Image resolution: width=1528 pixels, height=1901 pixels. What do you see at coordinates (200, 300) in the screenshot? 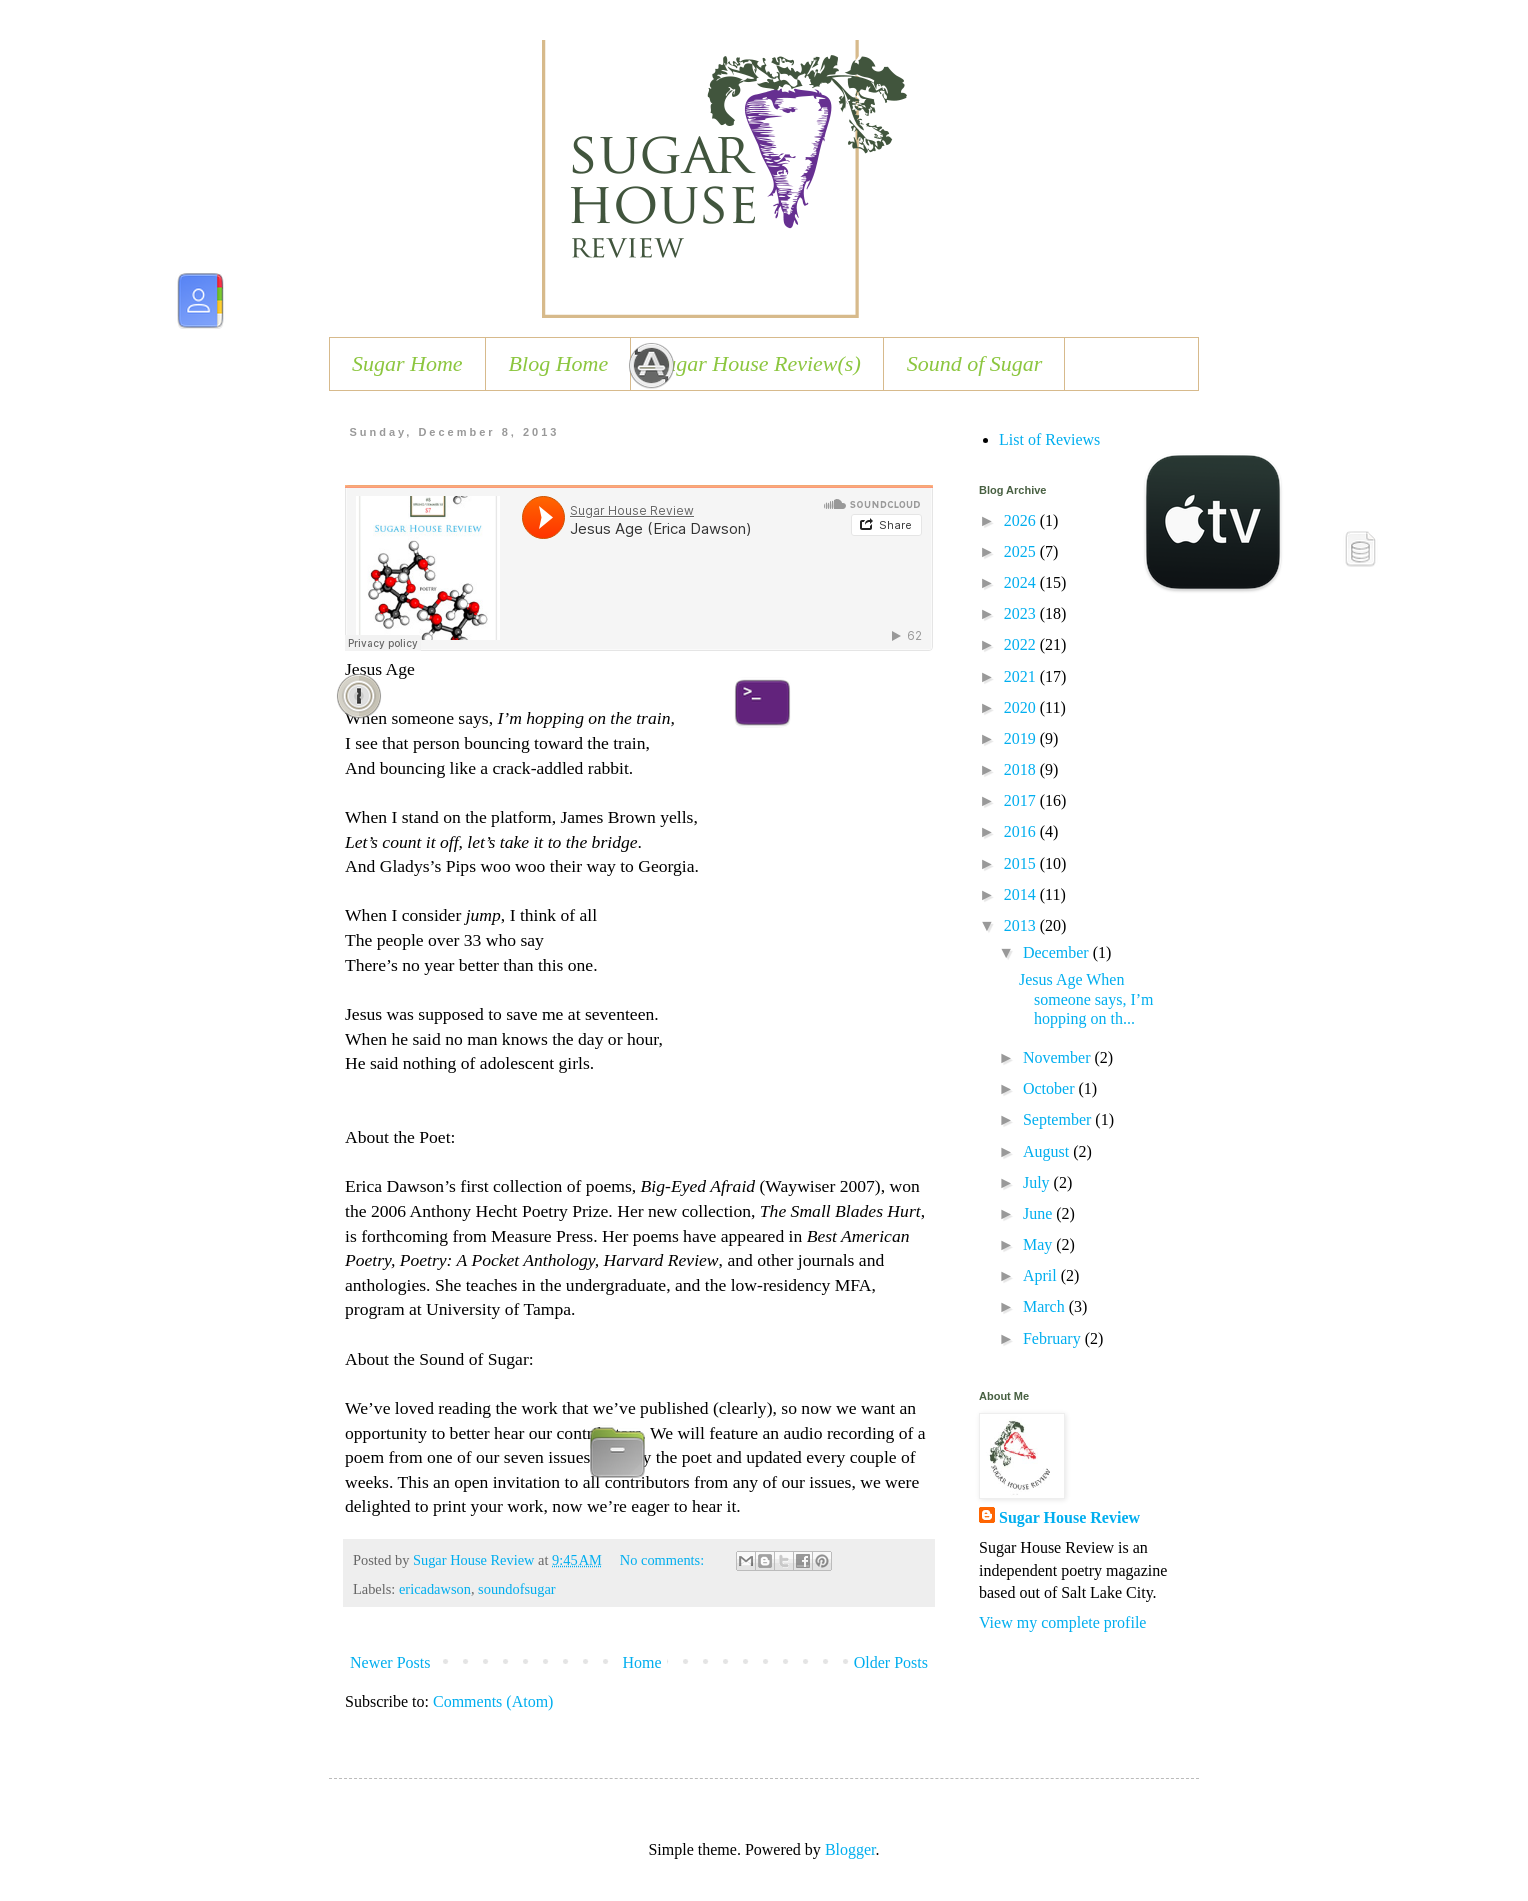
I see `open the contacts app` at bounding box center [200, 300].